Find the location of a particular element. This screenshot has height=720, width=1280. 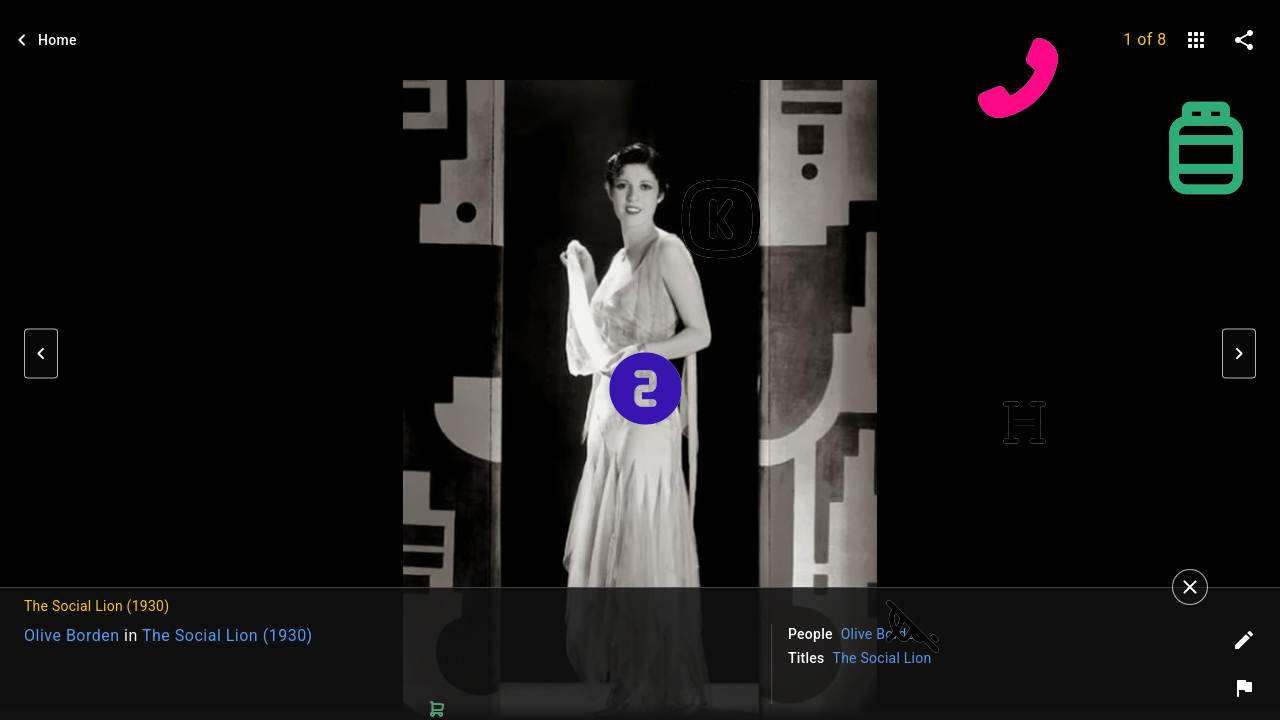

indicates a keyboard shortcut or hotkey is located at coordinates (721, 219).